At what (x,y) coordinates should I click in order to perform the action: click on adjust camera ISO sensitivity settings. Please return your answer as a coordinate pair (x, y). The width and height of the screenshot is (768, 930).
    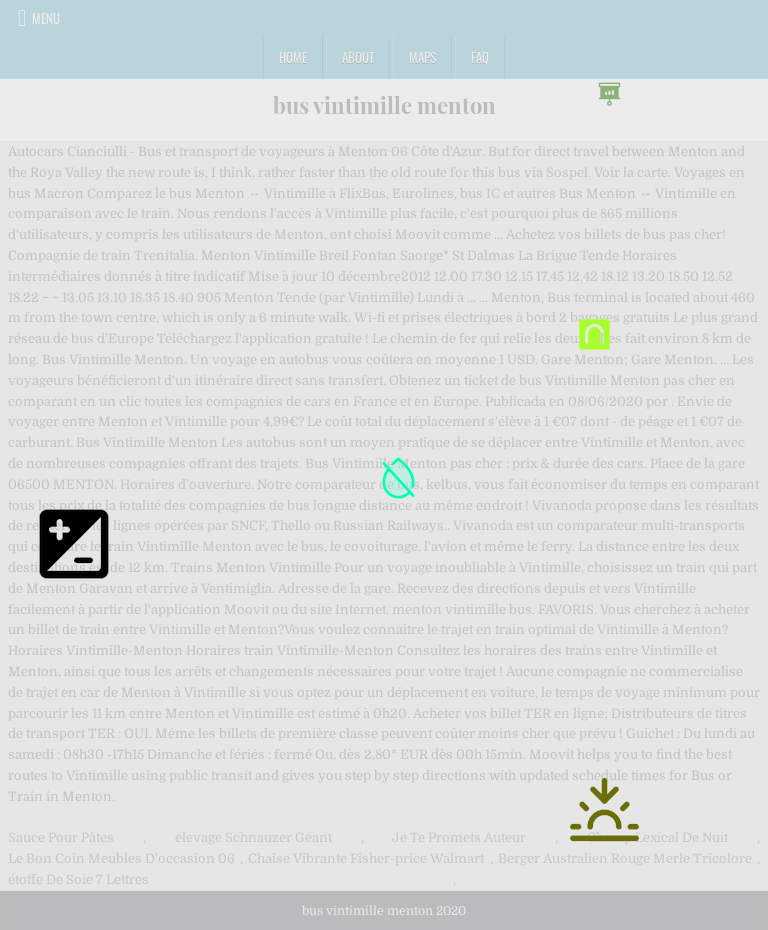
    Looking at the image, I should click on (74, 544).